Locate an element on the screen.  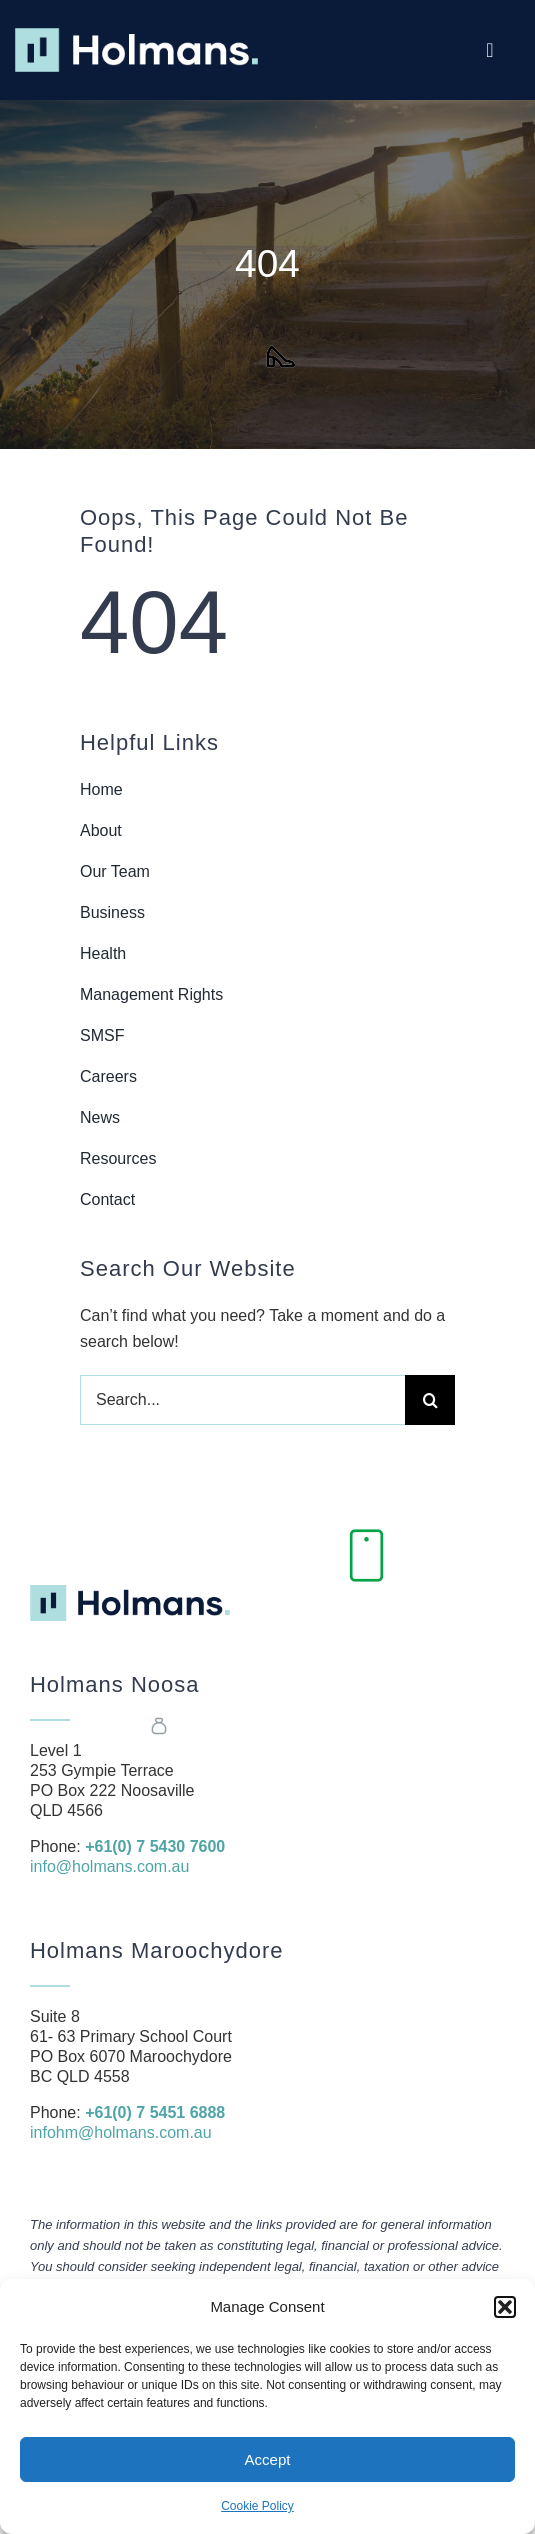
access device camera through mobile is located at coordinates (366, 1555).